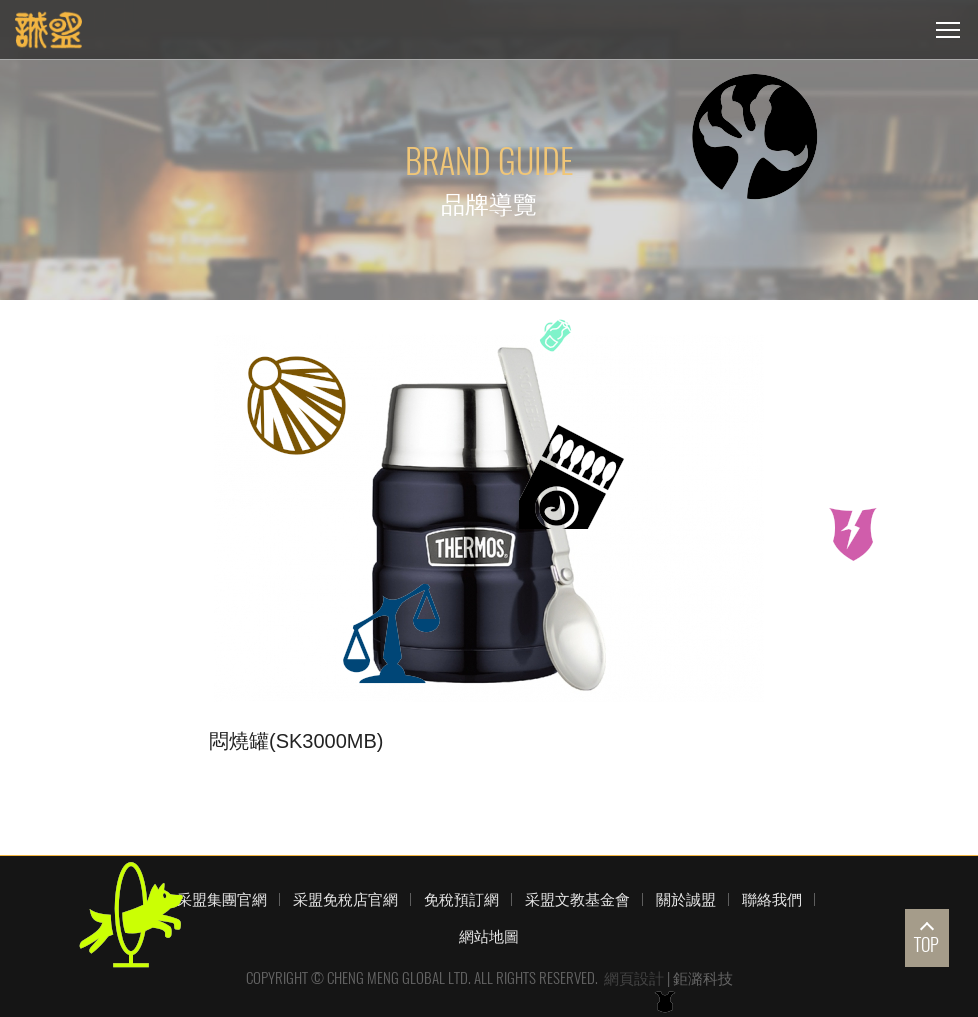 The width and height of the screenshot is (978, 1017). Describe the element at coordinates (296, 405) in the screenshot. I see `extract resources or energy in a game` at that location.